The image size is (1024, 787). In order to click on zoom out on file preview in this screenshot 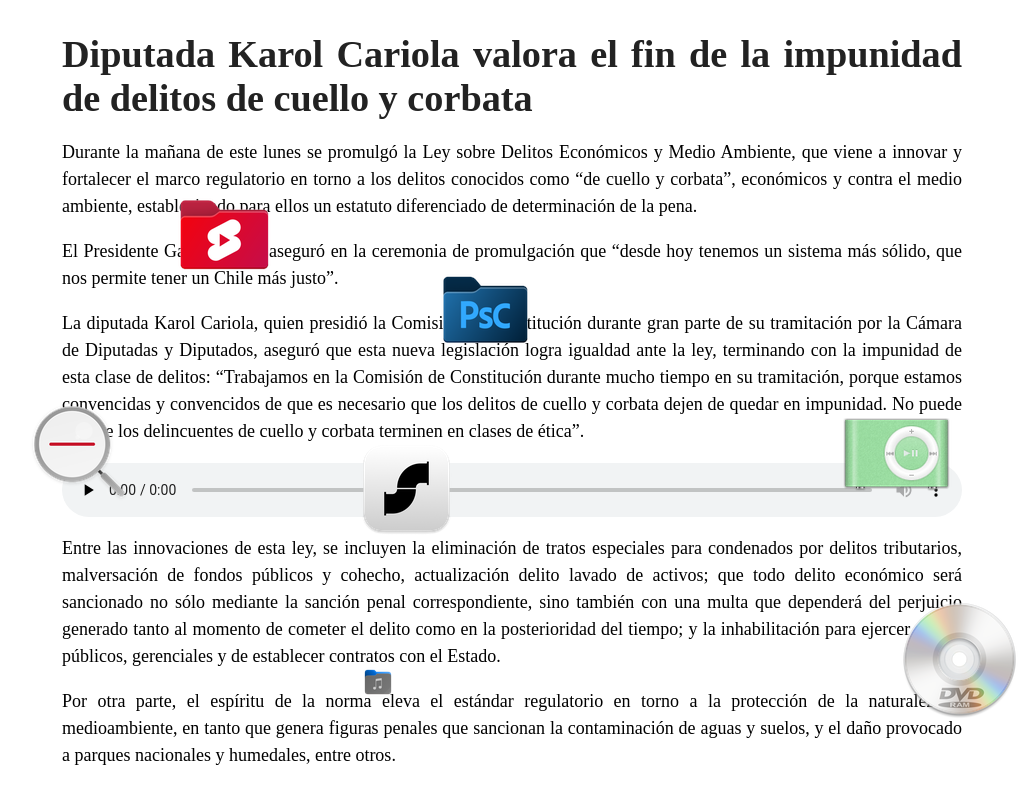, I will do `click(78, 450)`.